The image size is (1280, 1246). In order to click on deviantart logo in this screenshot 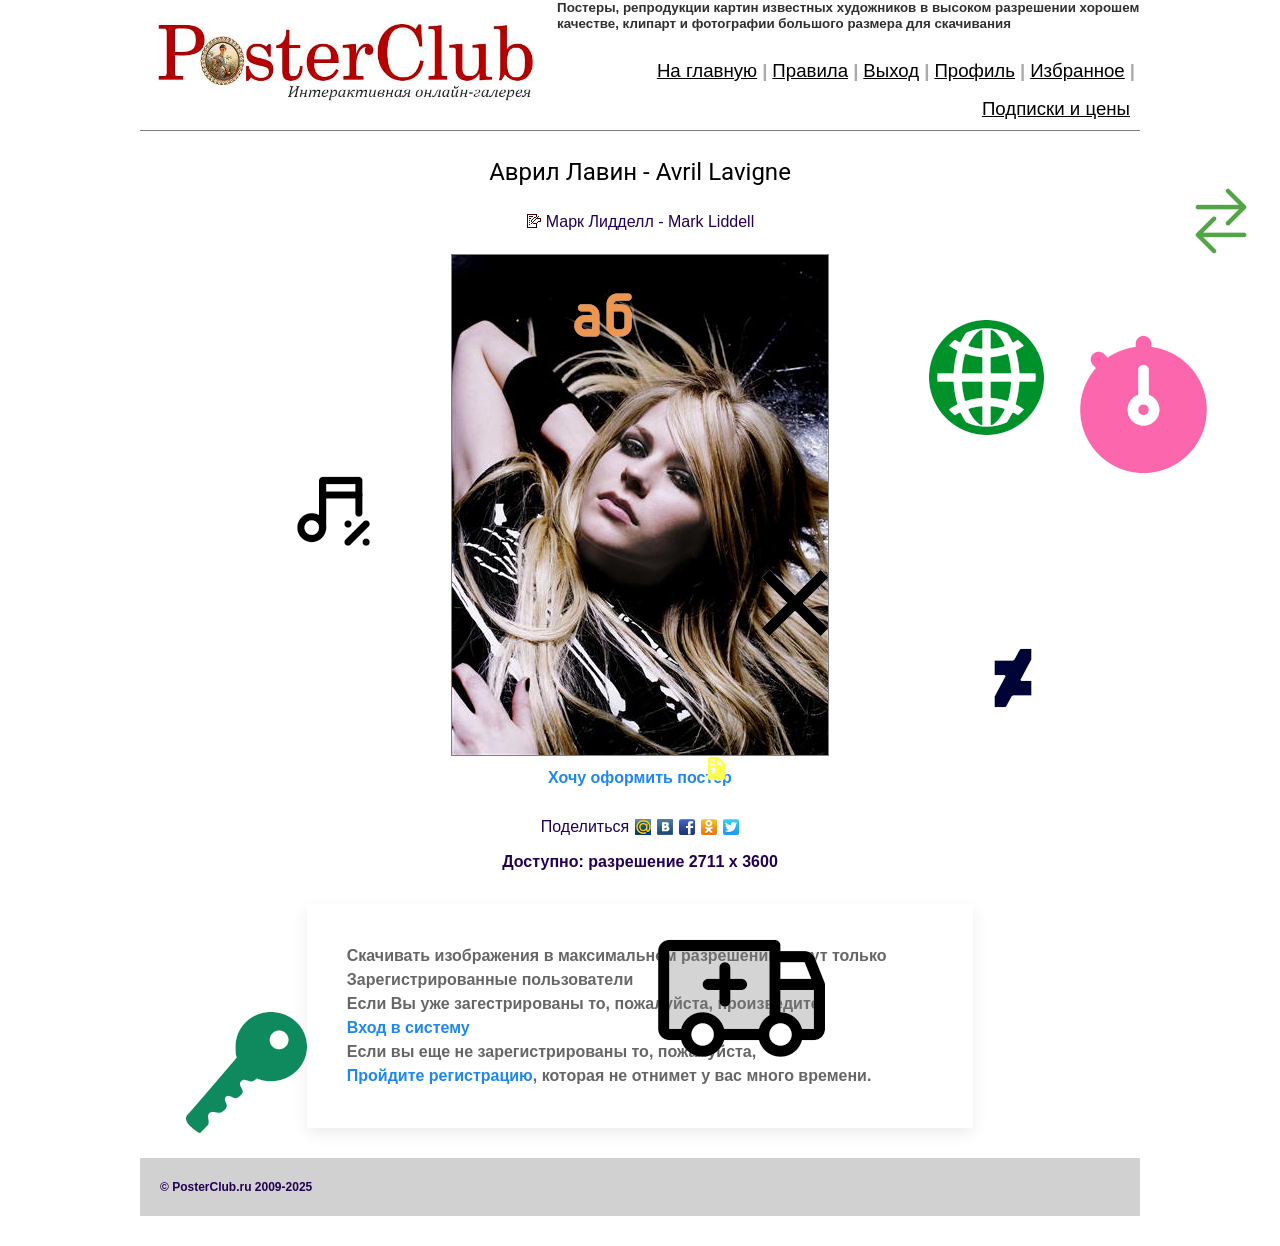, I will do `click(1013, 678)`.